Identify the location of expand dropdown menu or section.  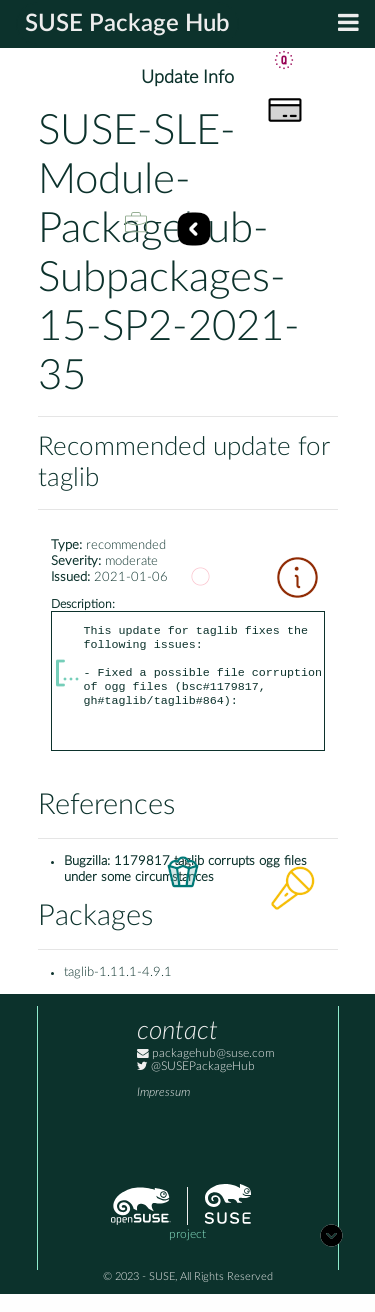
(331, 1235).